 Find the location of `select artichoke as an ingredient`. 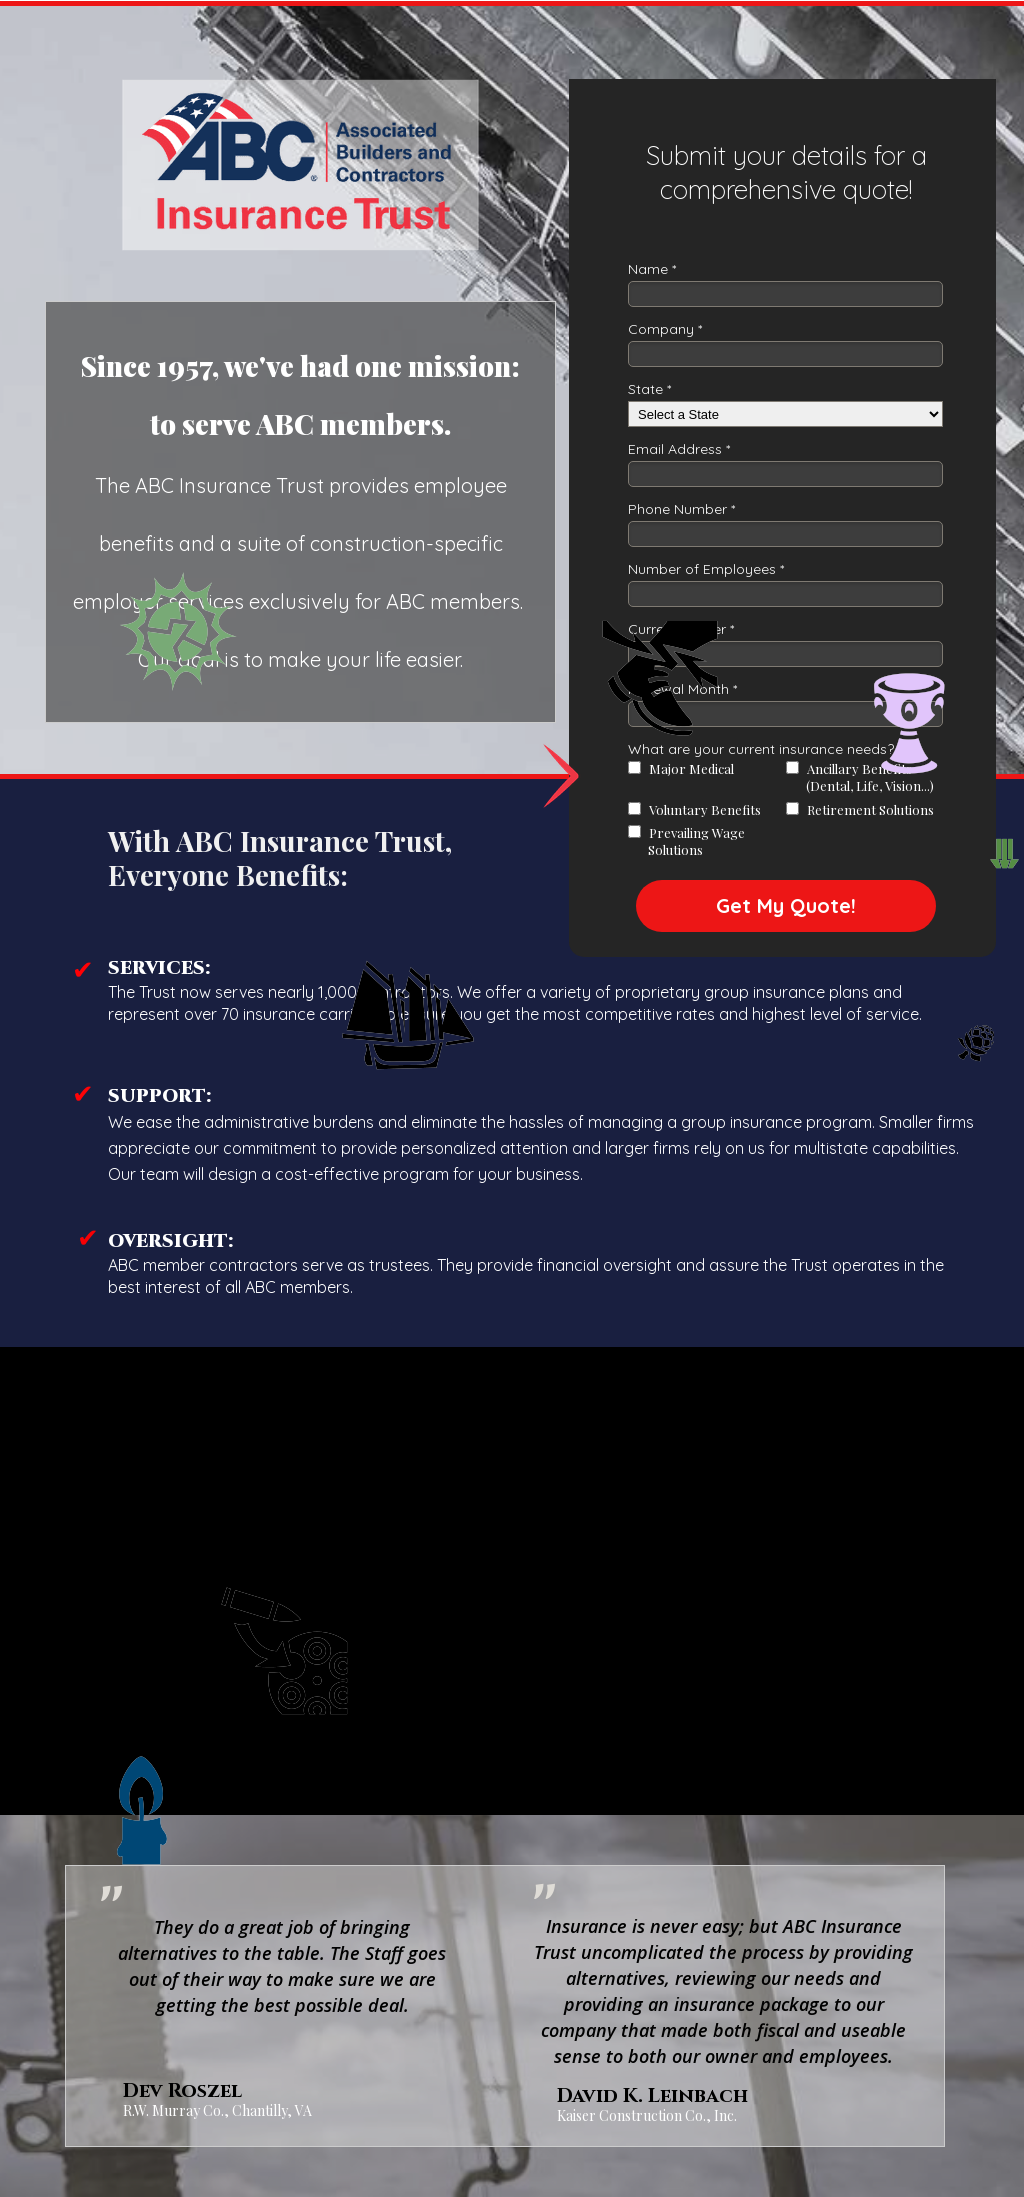

select artichoke as an ingredient is located at coordinates (976, 1043).